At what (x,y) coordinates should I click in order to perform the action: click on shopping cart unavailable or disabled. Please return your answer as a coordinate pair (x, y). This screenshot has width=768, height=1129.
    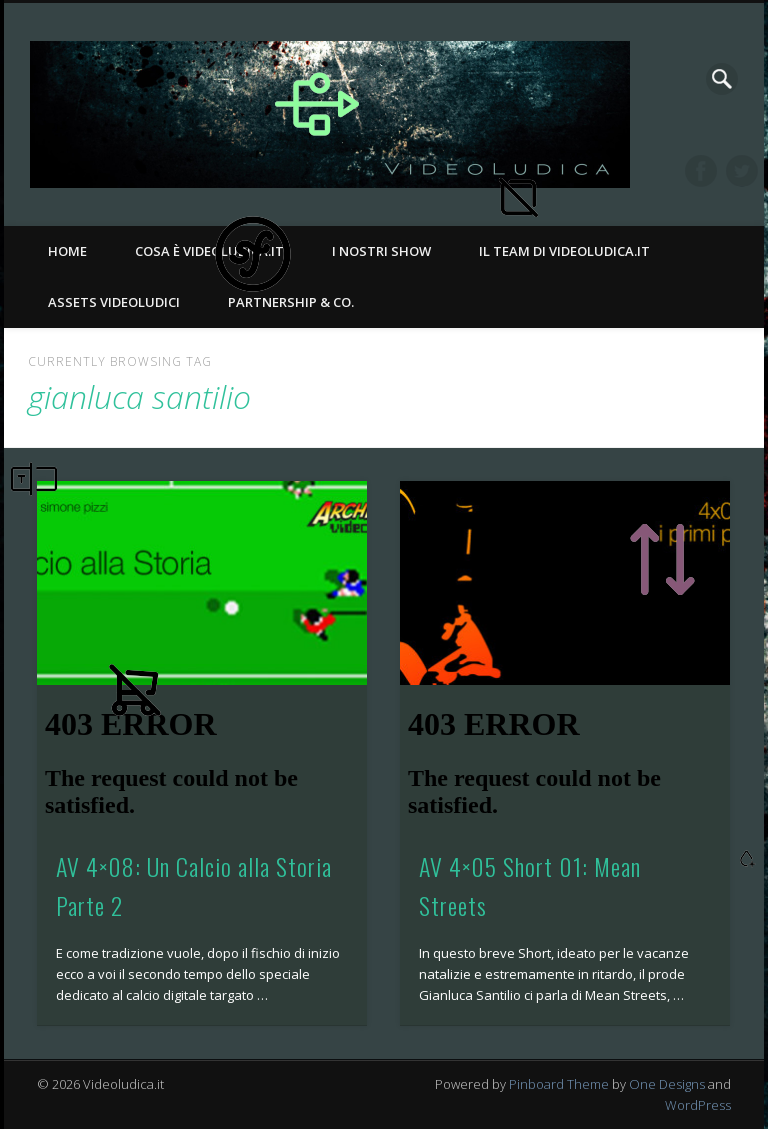
    Looking at the image, I should click on (135, 690).